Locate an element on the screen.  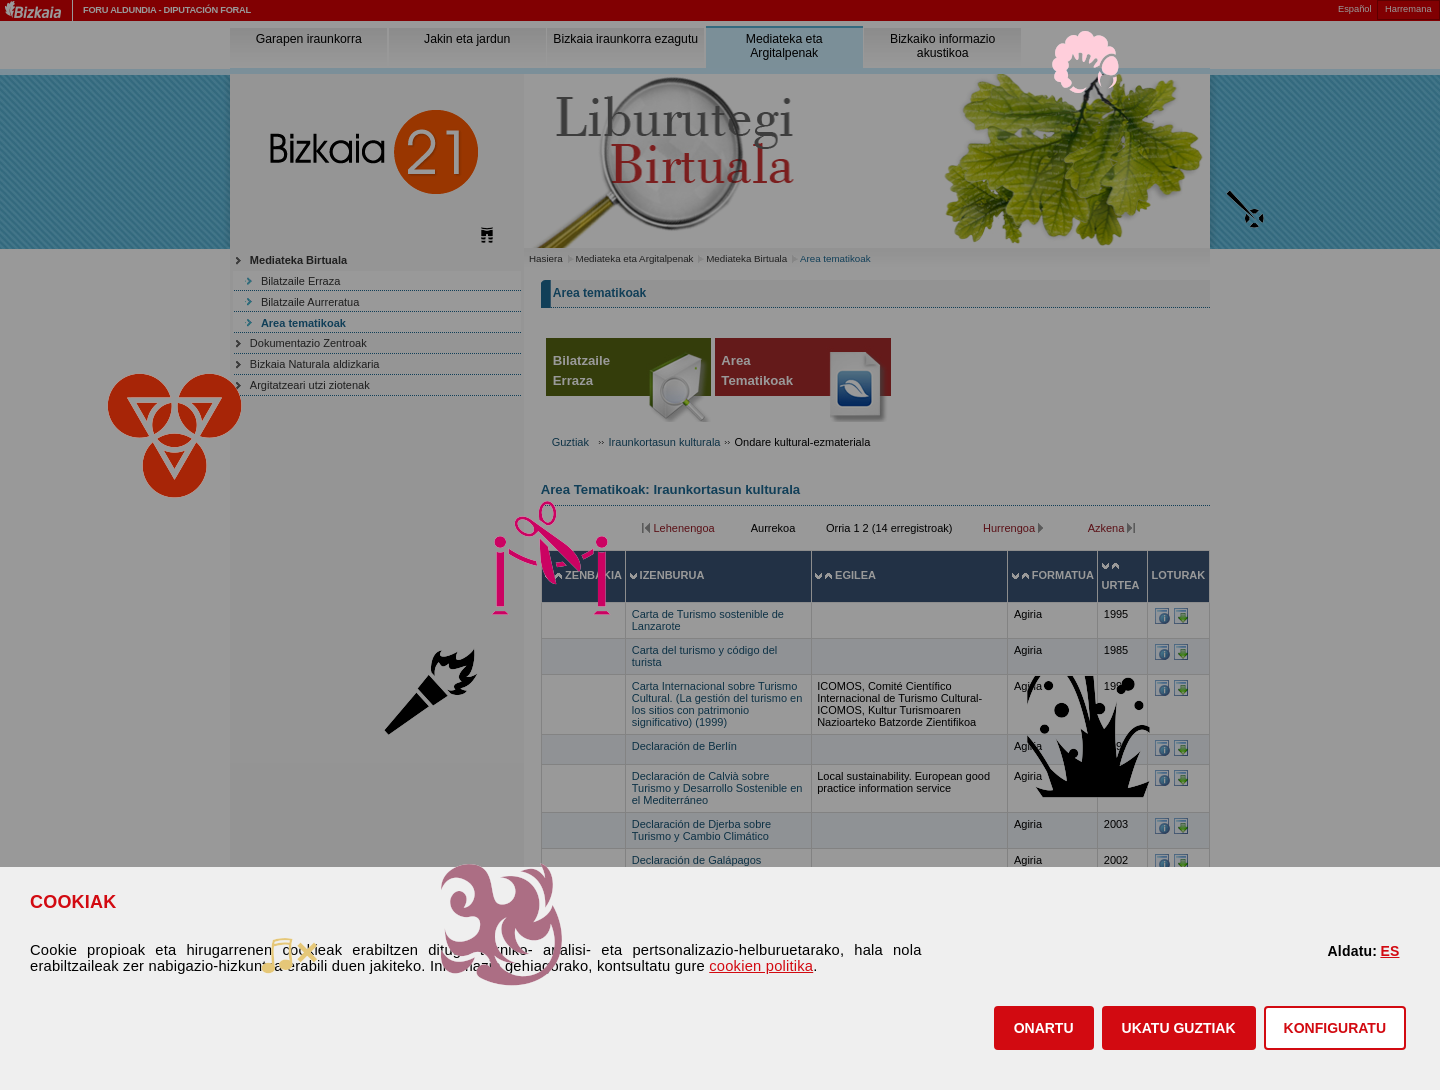
toggle flashlight or torch mode is located at coordinates (430, 688).